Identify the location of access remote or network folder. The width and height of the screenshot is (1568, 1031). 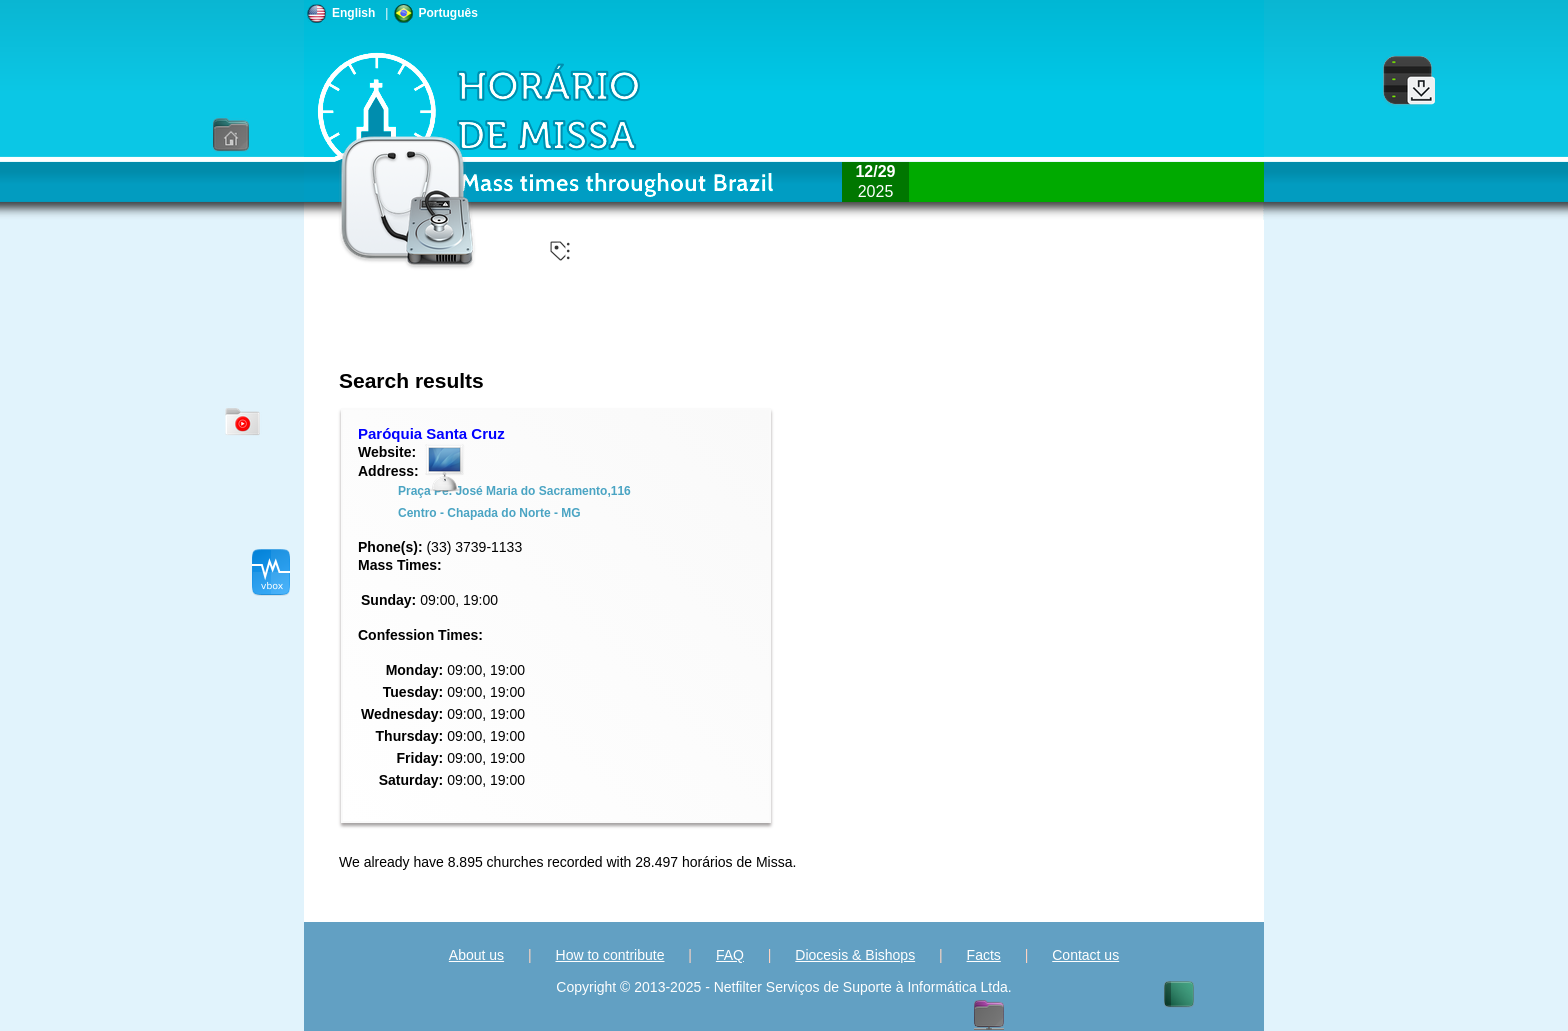
(989, 1015).